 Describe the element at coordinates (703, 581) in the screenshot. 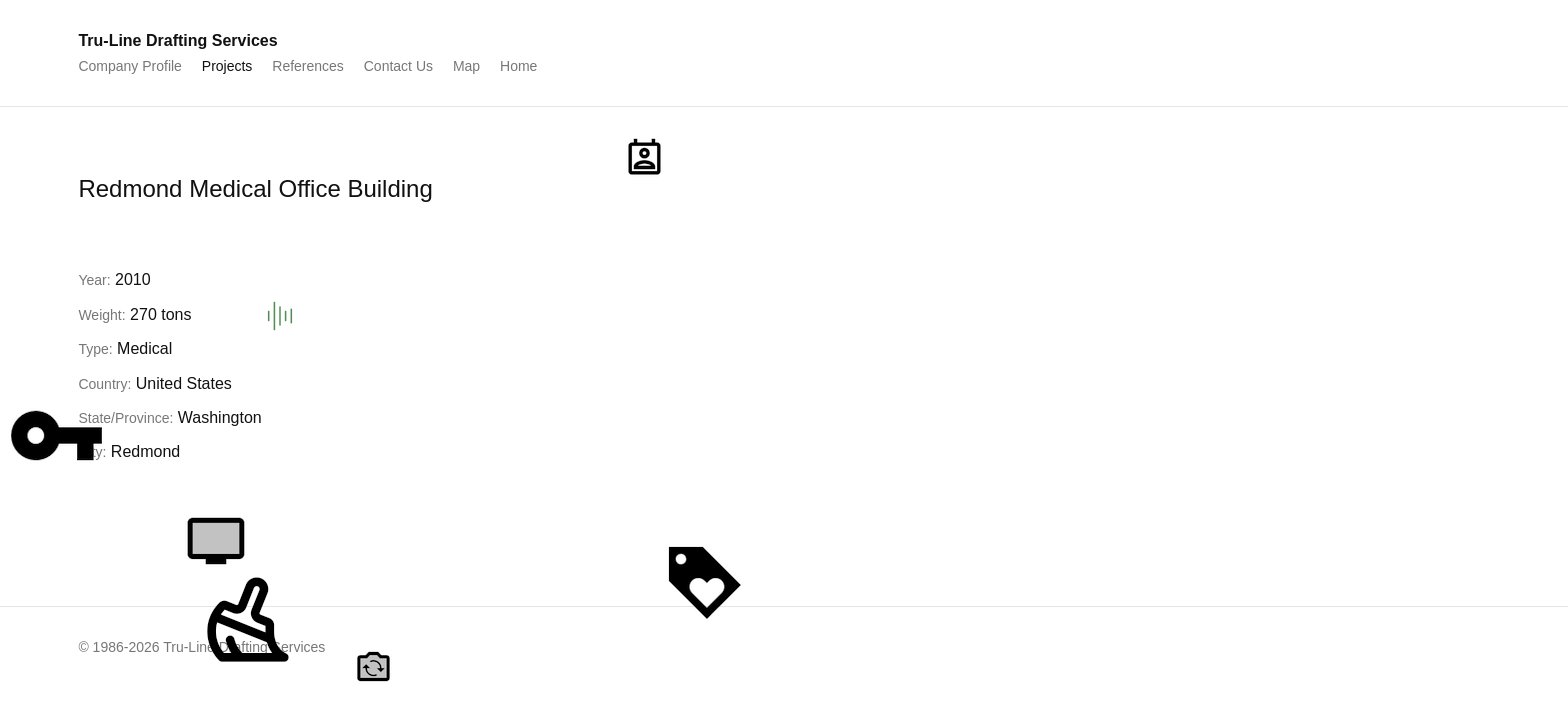

I see `view loyalty rewards or points` at that location.